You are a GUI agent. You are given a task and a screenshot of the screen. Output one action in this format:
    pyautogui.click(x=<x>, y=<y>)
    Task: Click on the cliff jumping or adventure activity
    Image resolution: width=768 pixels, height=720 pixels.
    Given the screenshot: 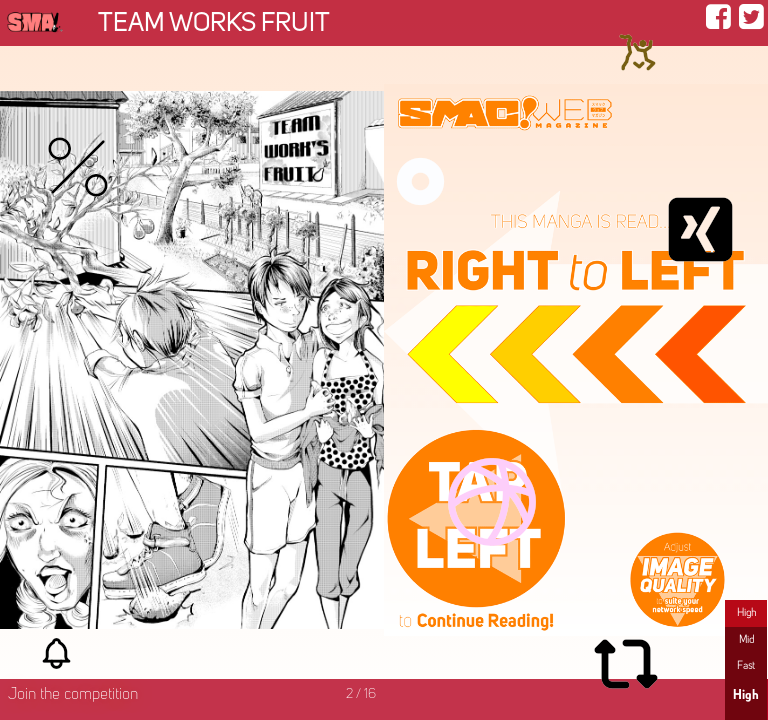 What is the action you would take?
    pyautogui.click(x=637, y=52)
    